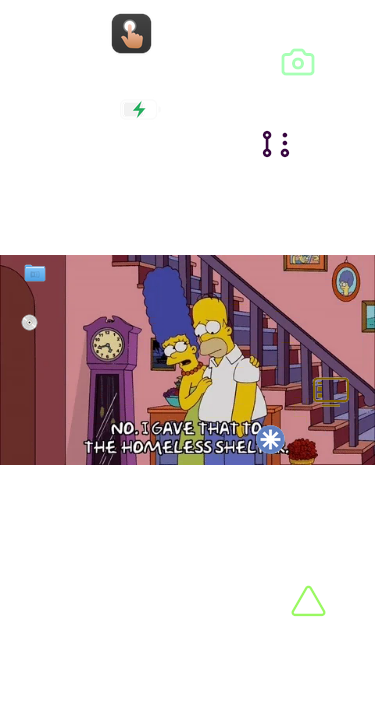 The height and width of the screenshot is (720, 375). Describe the element at coordinates (331, 391) in the screenshot. I see `access ubuntu panel preferences` at that location.